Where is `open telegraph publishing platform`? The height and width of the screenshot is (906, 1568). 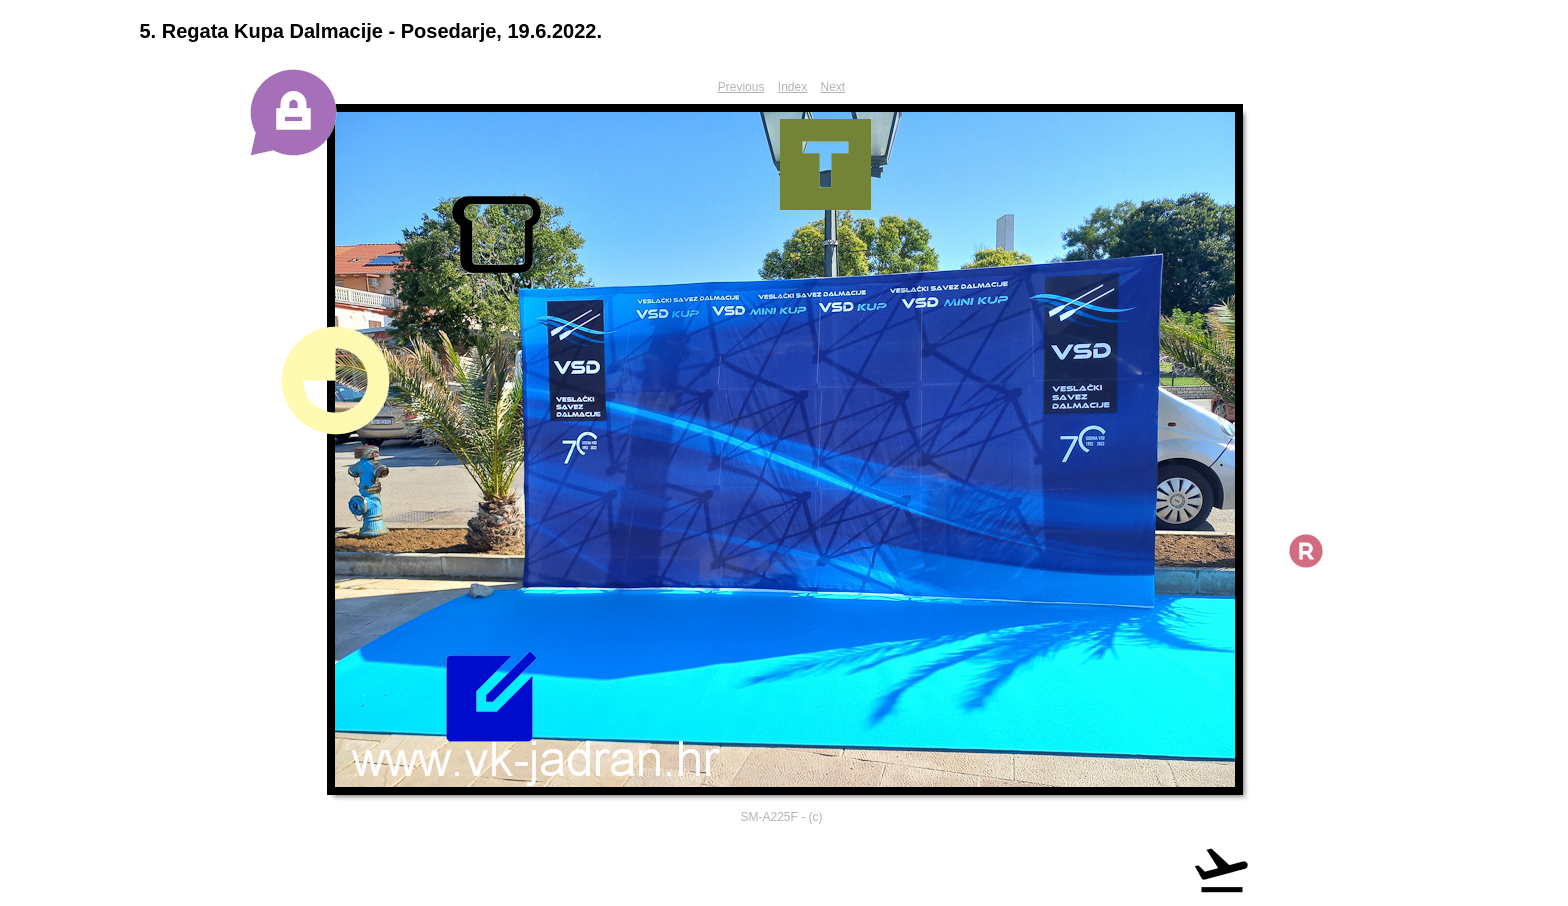
open telegraph publishing platform is located at coordinates (825, 164).